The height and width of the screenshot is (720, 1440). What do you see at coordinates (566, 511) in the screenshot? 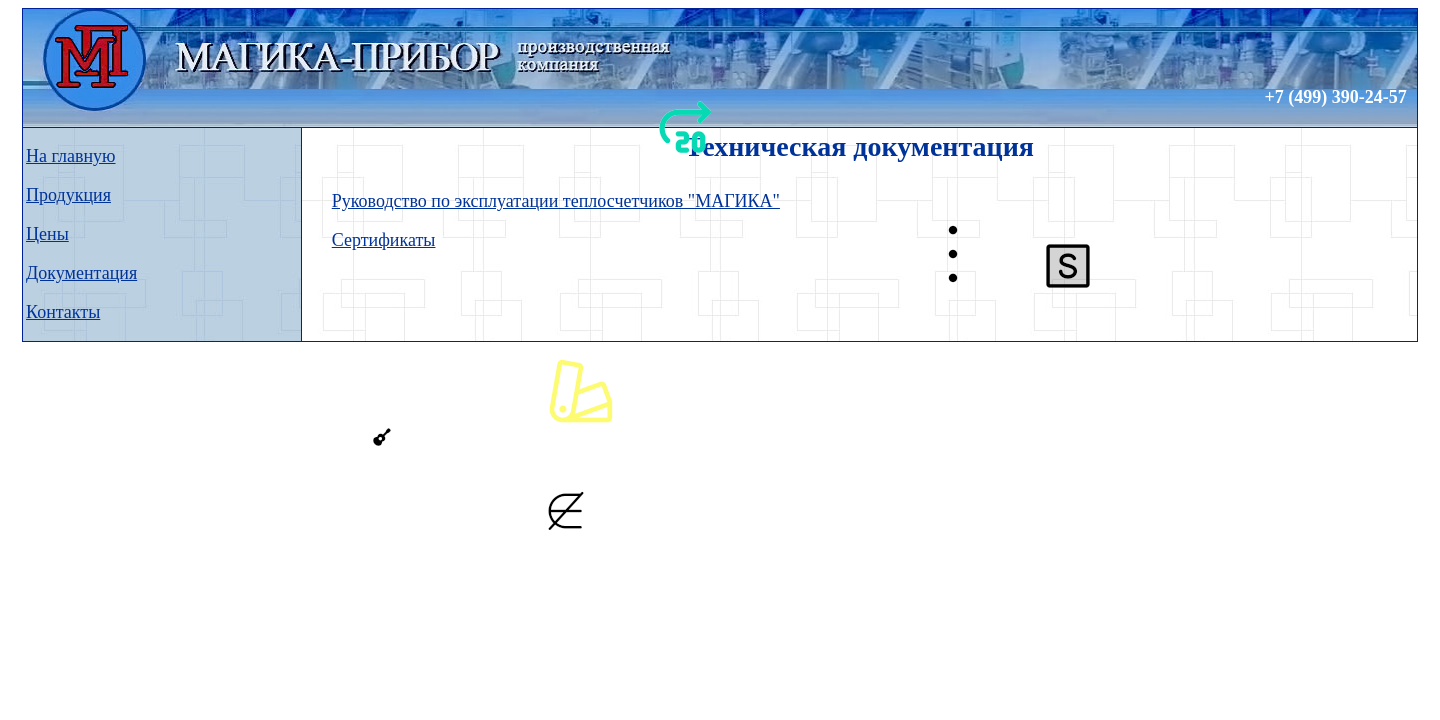
I see `indicates item is not part of a set or group` at bounding box center [566, 511].